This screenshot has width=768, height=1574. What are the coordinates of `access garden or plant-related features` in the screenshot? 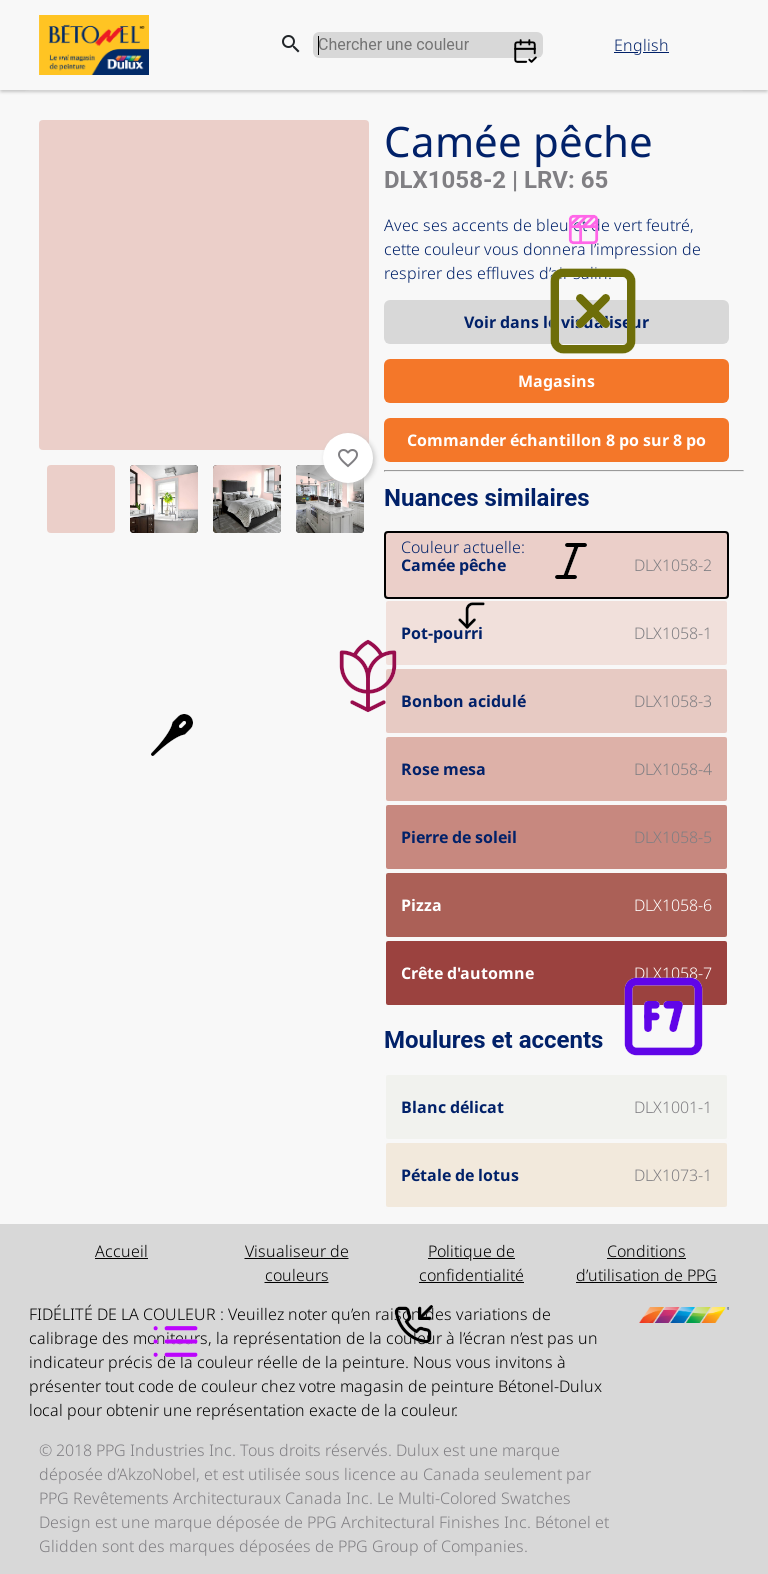 It's located at (368, 676).